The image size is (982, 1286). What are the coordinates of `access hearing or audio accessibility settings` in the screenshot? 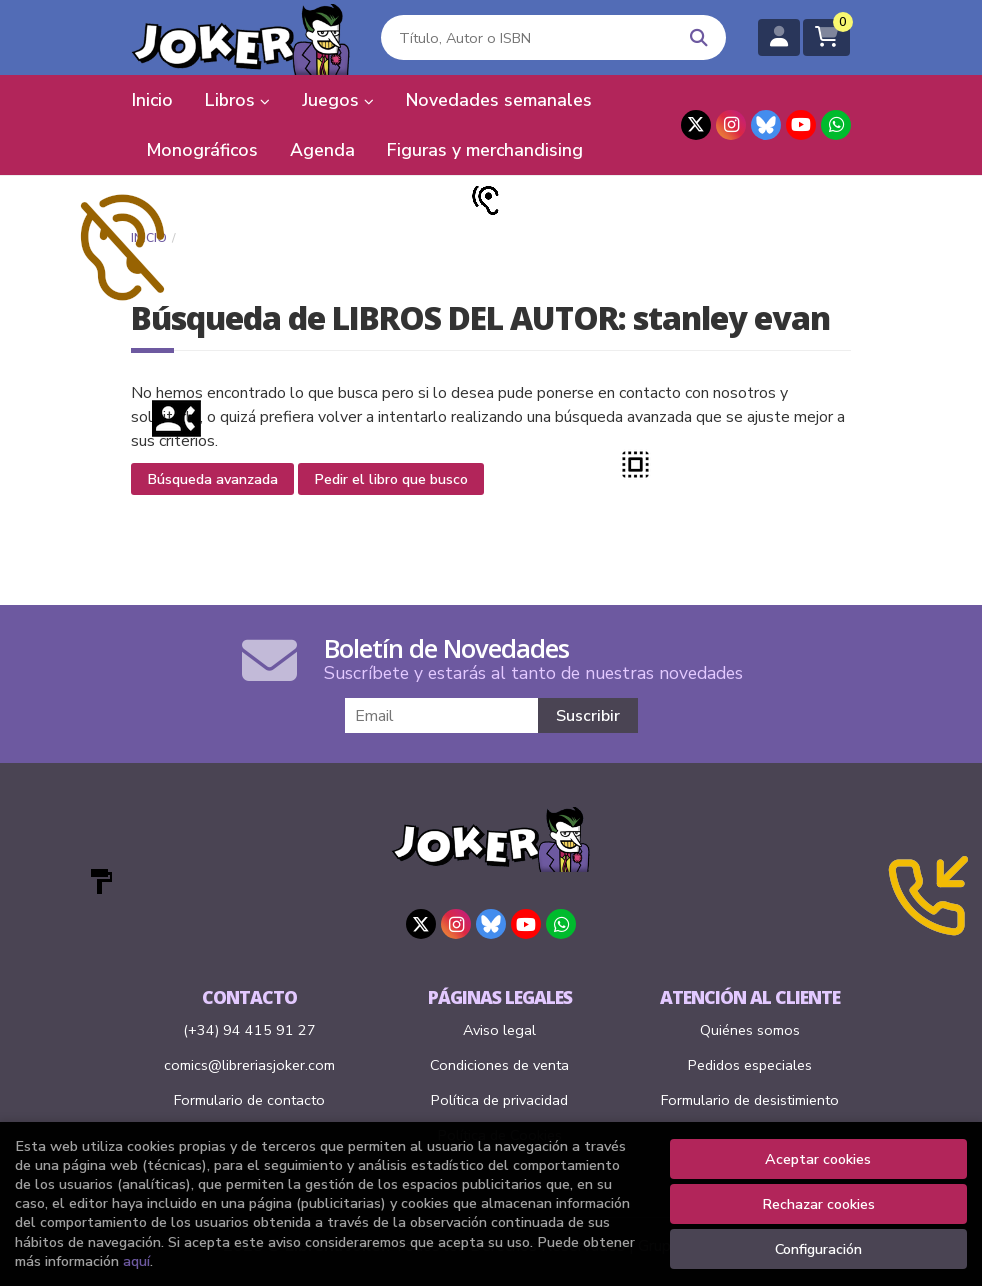 It's located at (485, 200).